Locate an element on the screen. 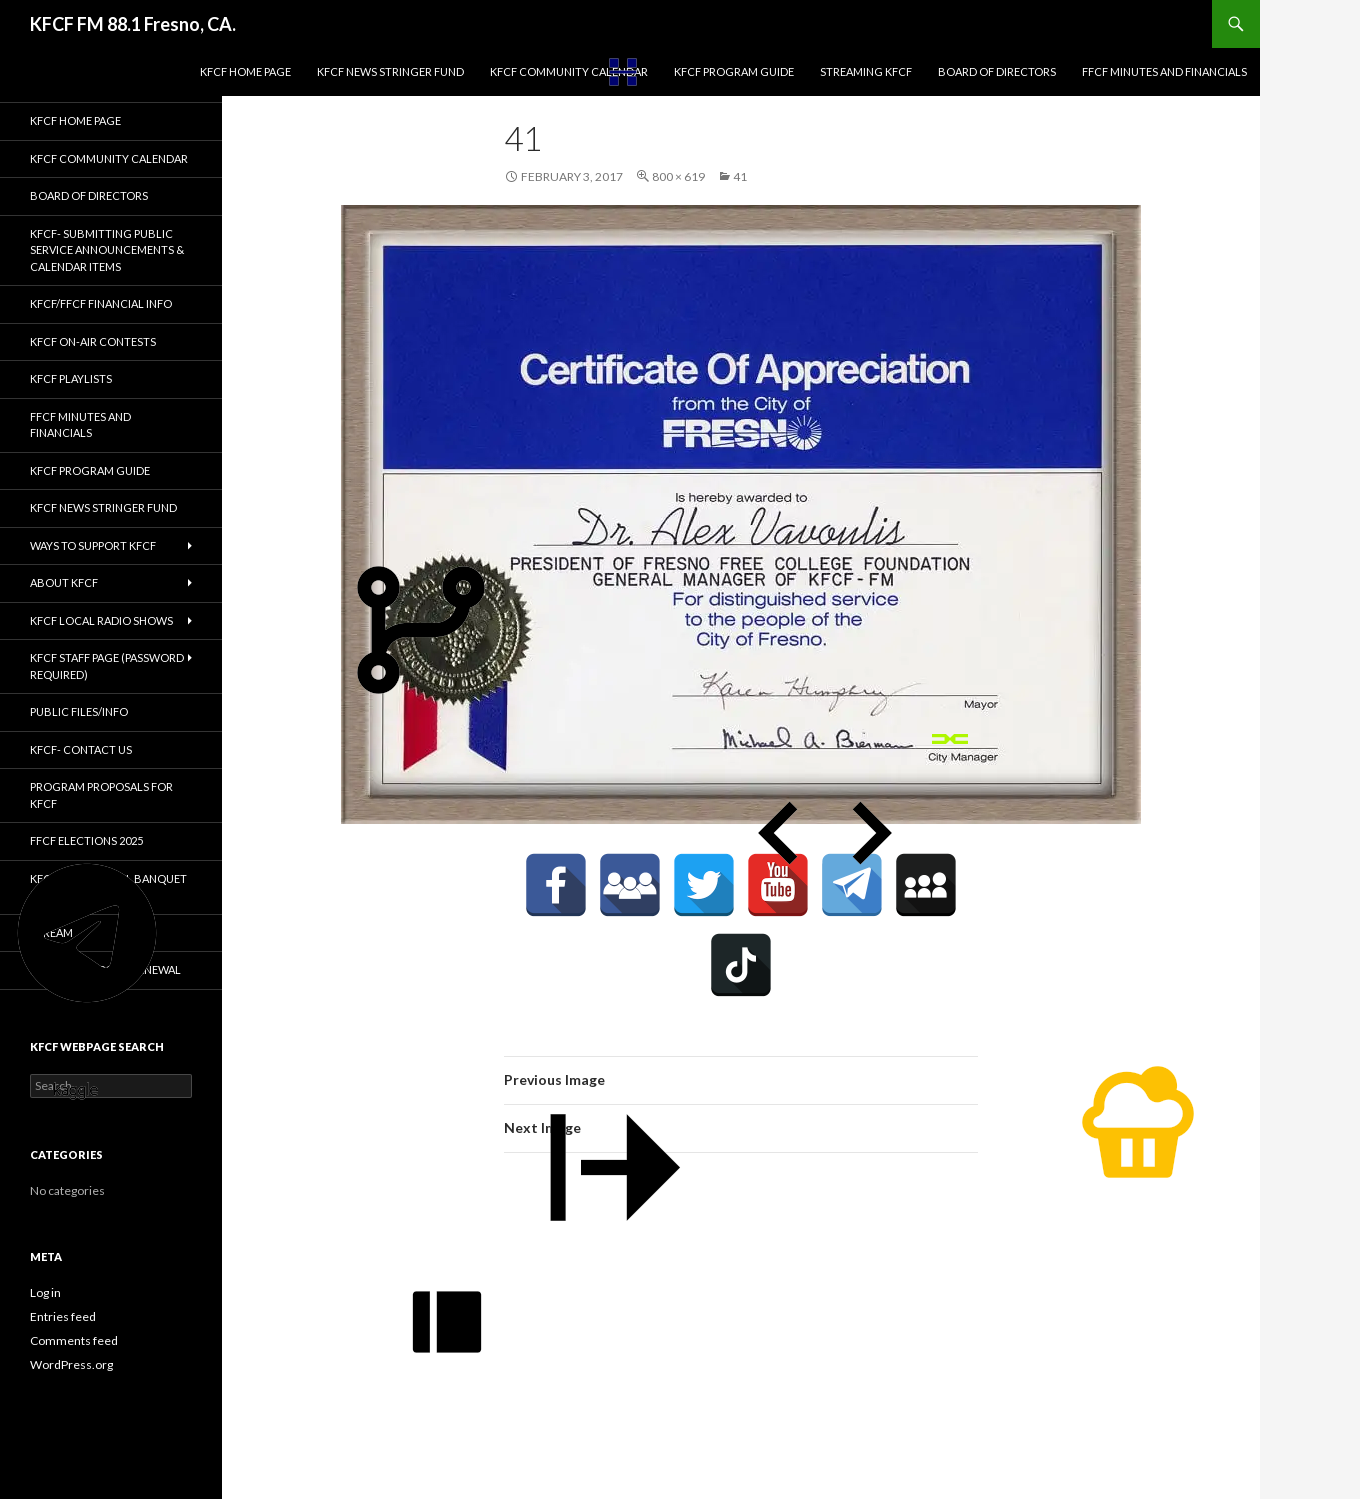 The image size is (1360, 1499). open kaggle website or app is located at coordinates (76, 1091).